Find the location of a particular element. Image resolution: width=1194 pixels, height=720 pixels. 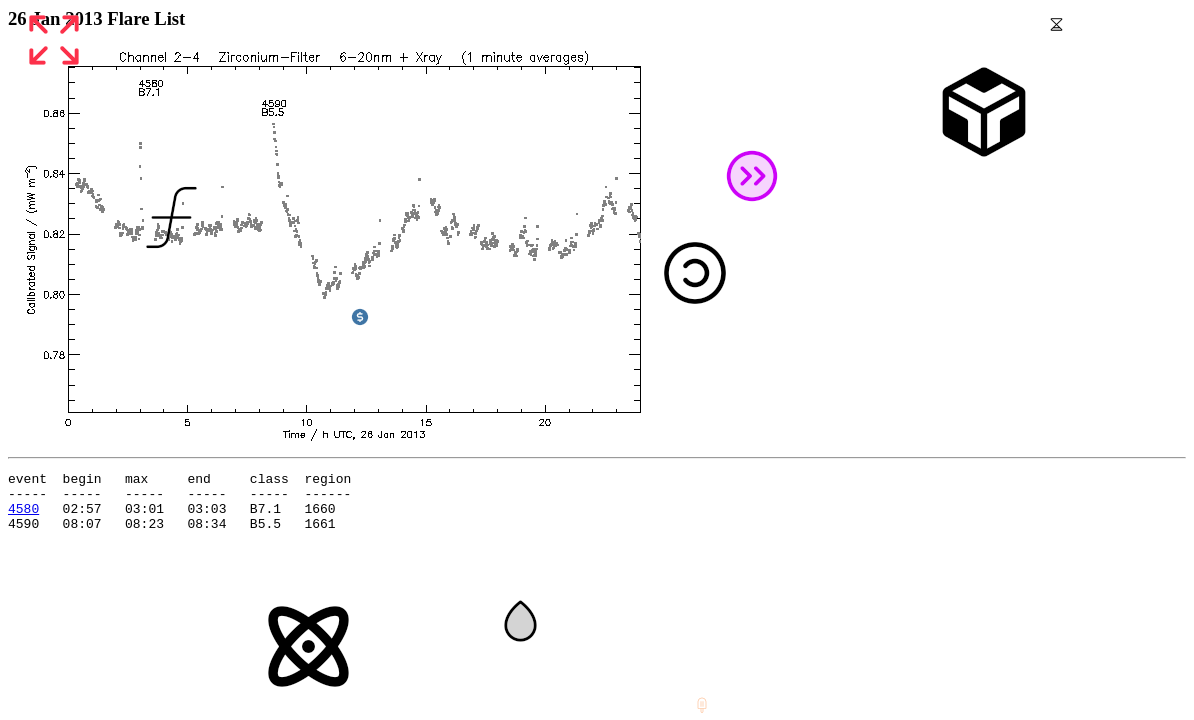

indicates copyleft licensing status is located at coordinates (695, 273).